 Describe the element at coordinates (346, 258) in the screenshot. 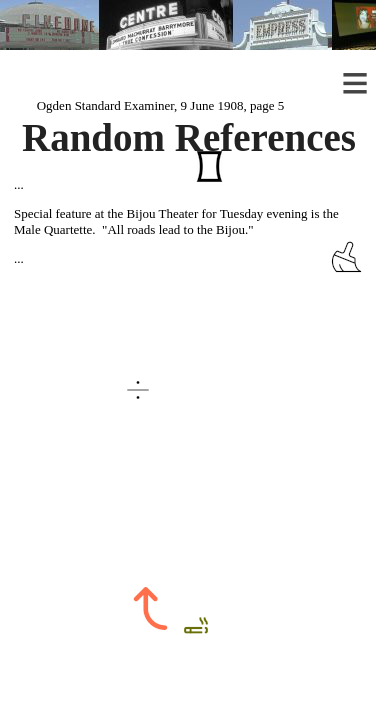

I see `clear or clean up data` at that location.